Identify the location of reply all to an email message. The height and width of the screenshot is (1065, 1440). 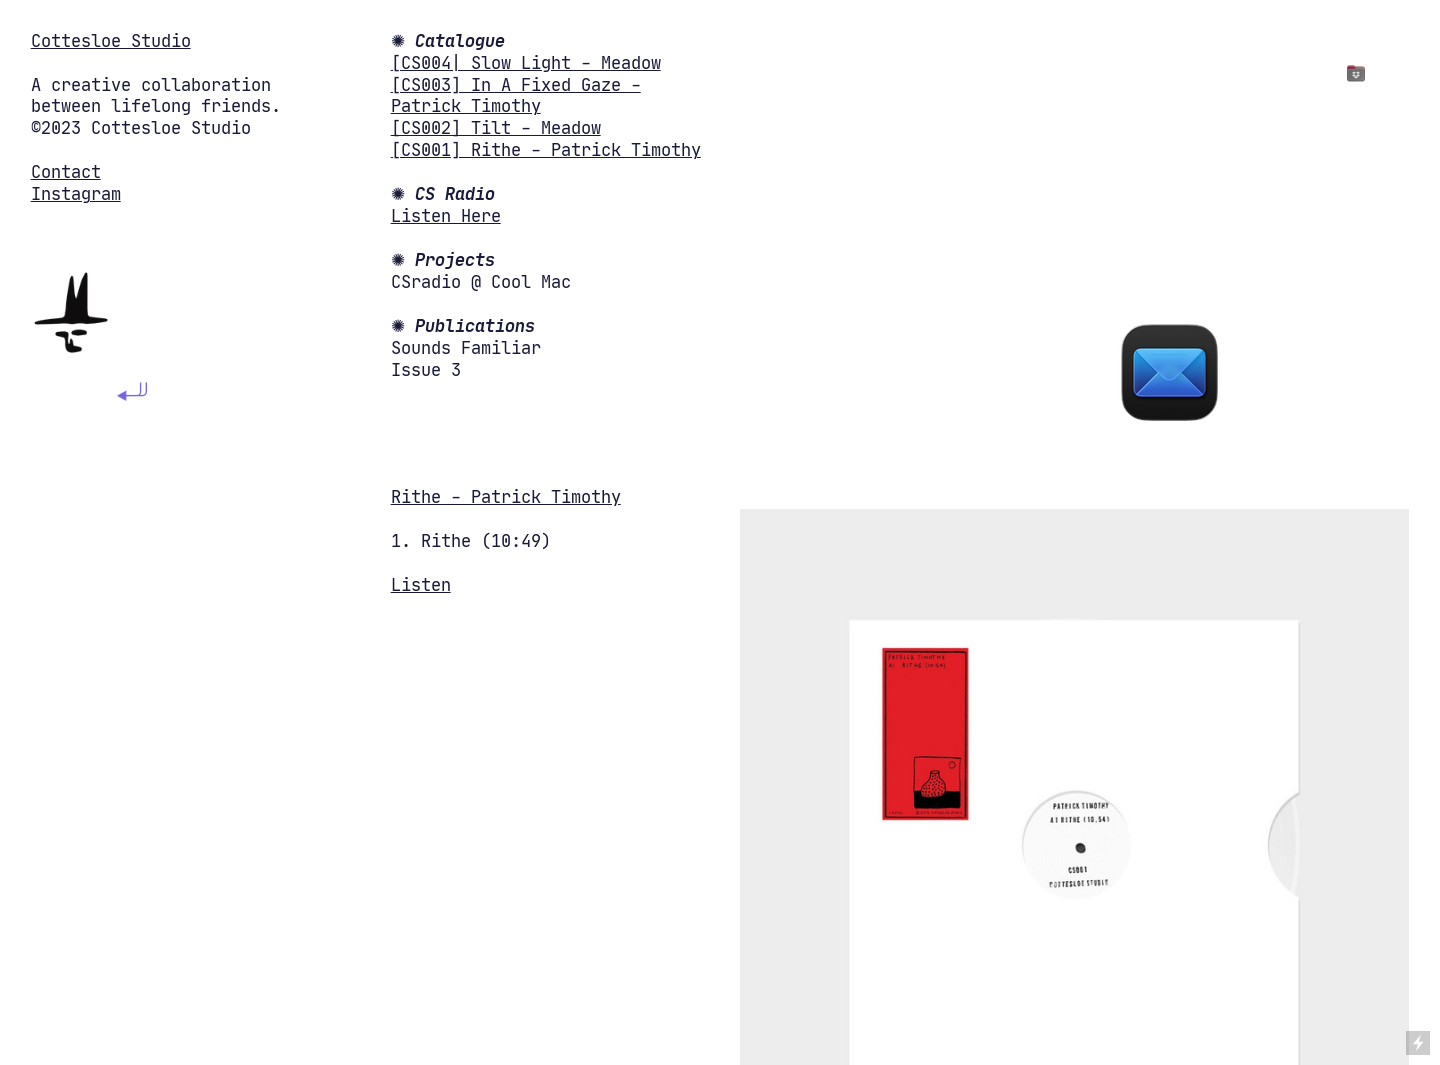
(131, 391).